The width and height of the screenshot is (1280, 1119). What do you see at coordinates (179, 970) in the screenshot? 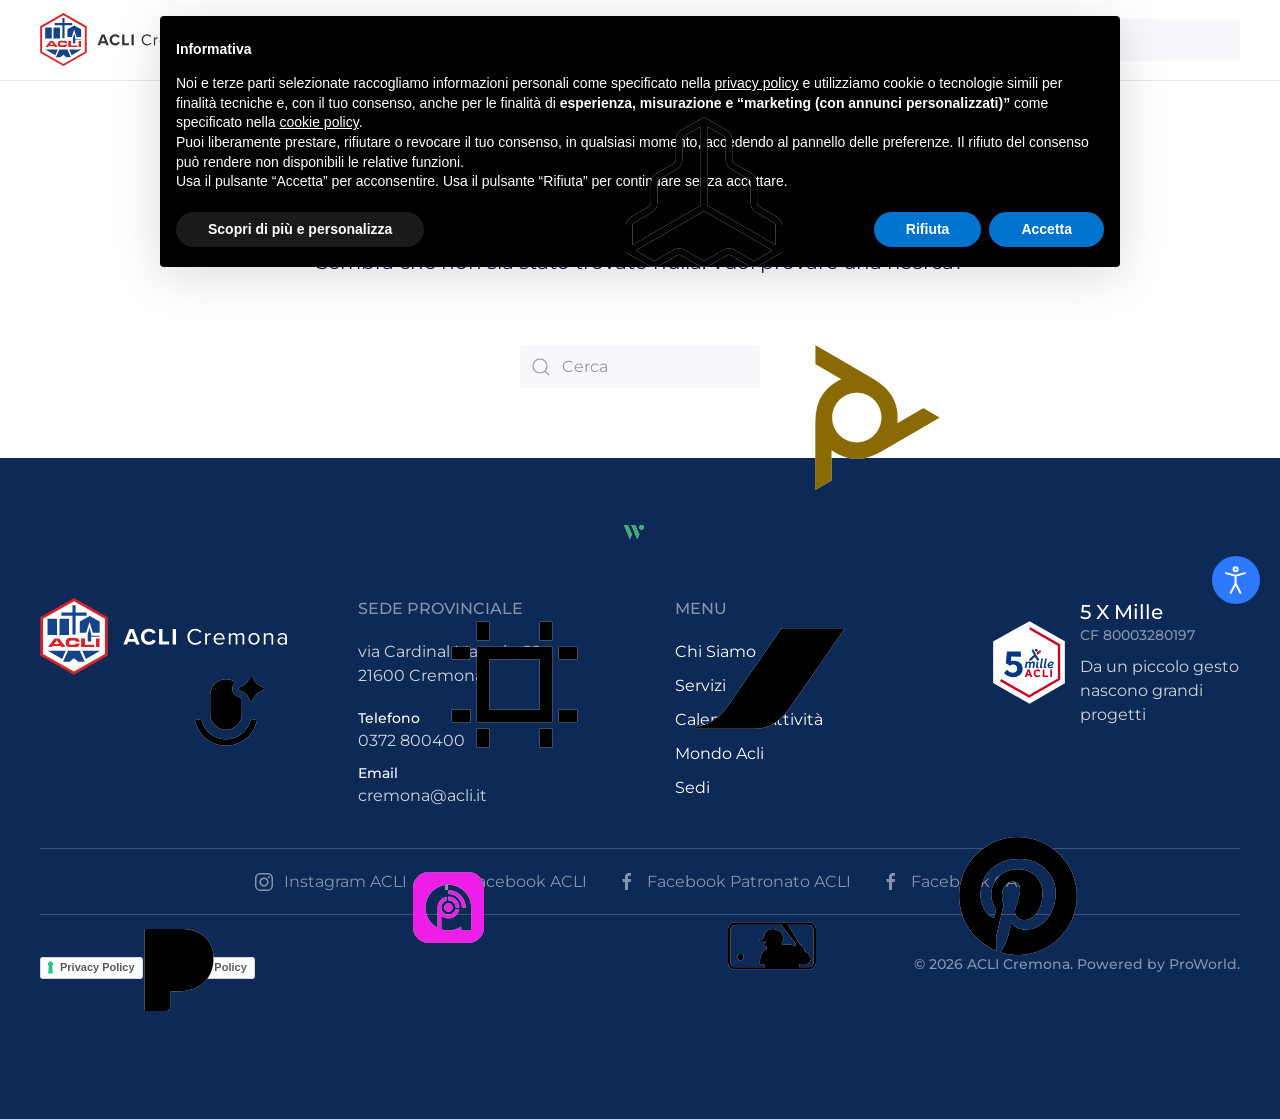
I see `open the Pandora music streaming app` at bounding box center [179, 970].